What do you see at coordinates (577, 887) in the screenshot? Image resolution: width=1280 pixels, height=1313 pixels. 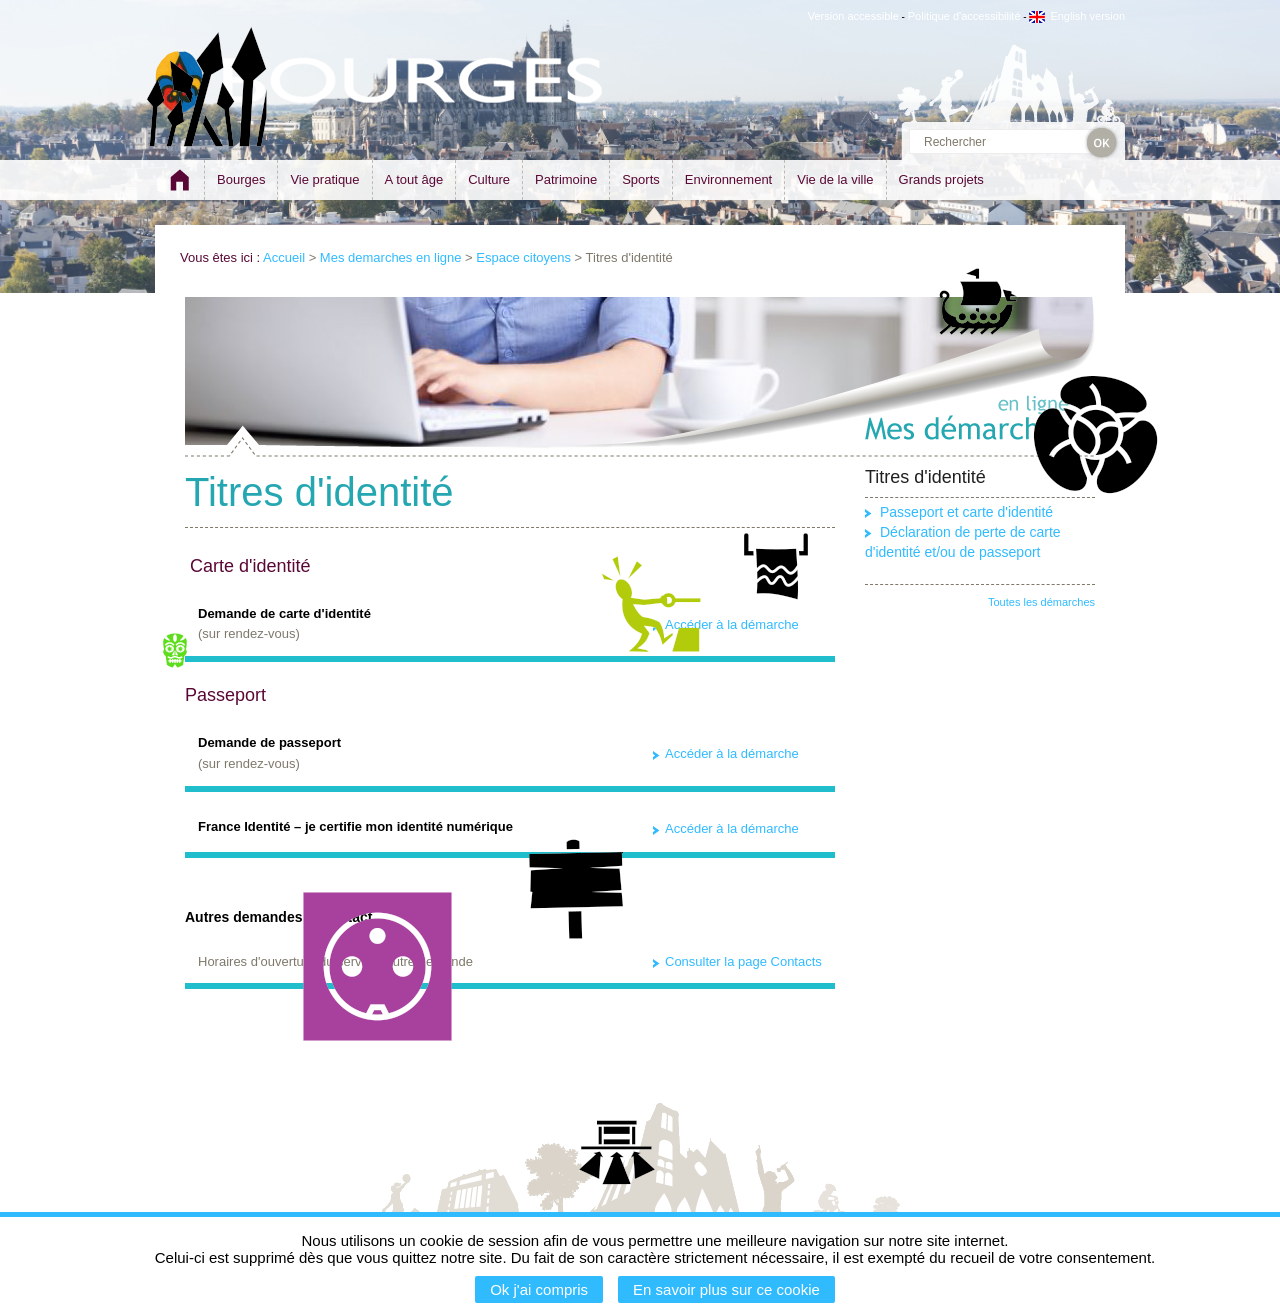 I see `view in-game signpost or hint` at bounding box center [577, 887].